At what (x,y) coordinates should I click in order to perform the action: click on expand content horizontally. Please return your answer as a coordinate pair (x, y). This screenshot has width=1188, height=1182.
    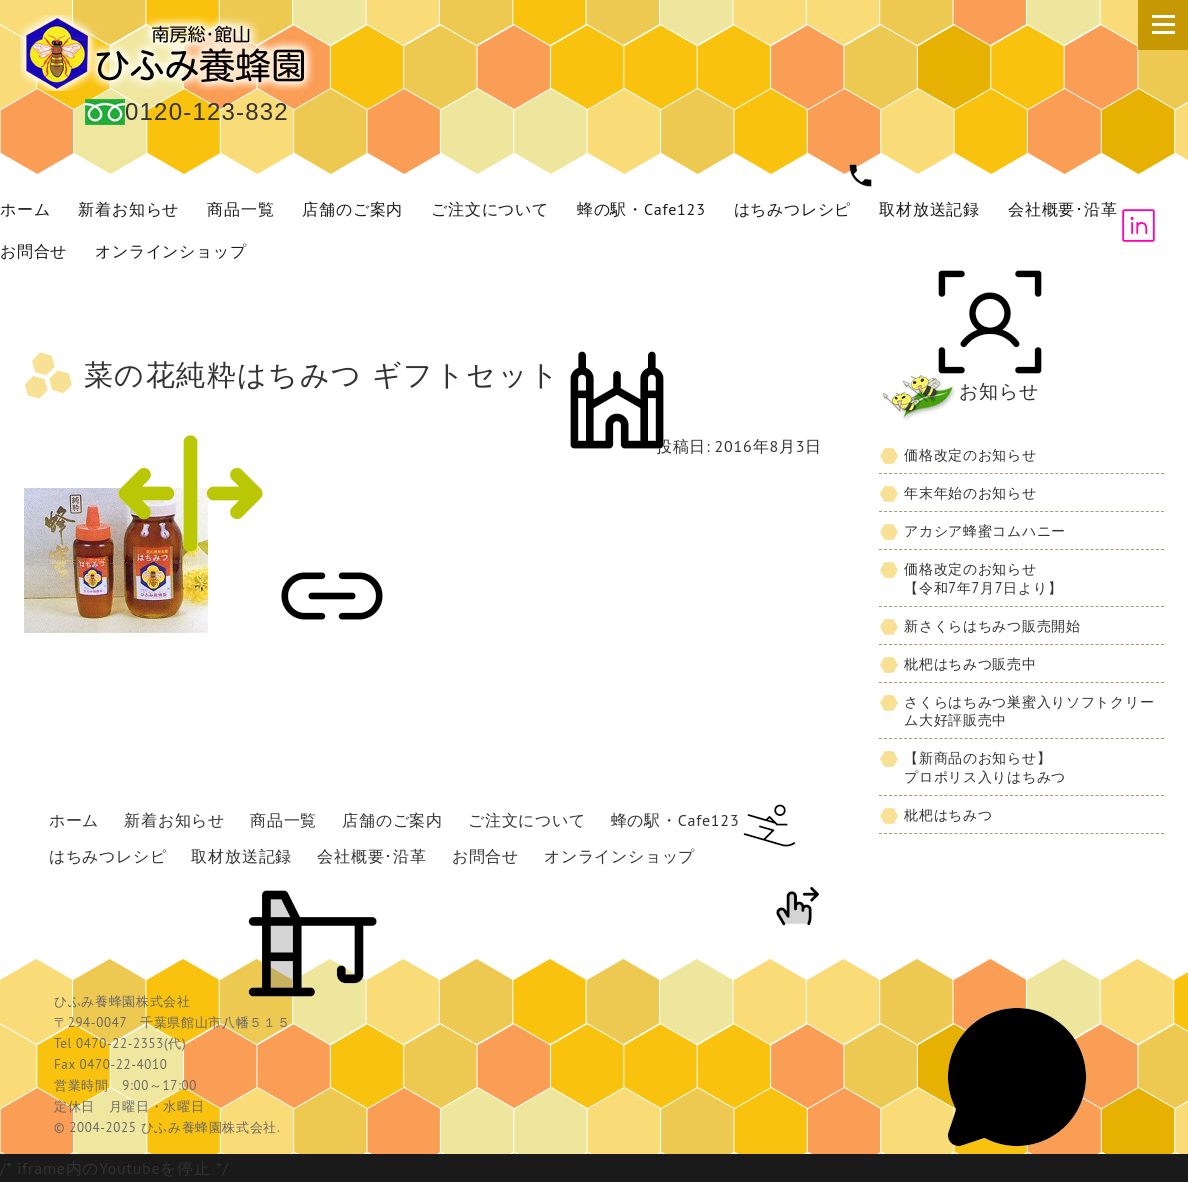
    Looking at the image, I should click on (190, 493).